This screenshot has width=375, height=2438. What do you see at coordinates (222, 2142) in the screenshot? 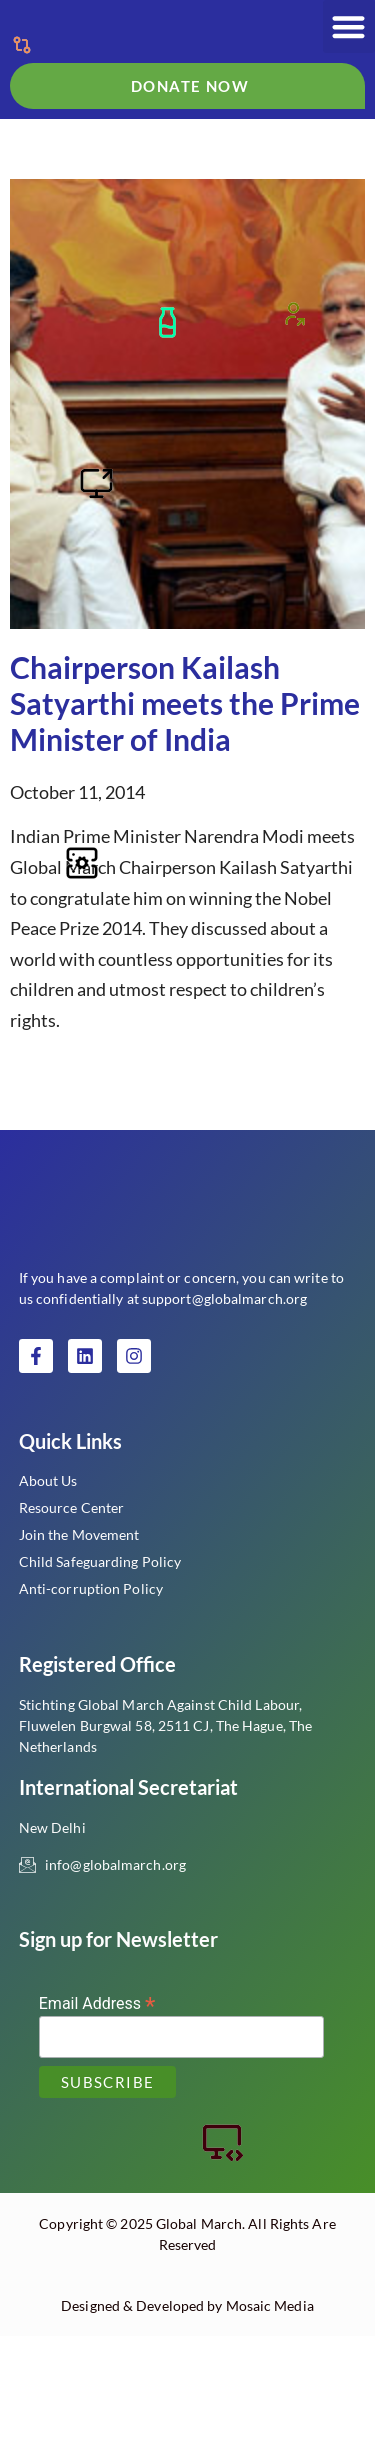
I see `access desktop development environment` at bounding box center [222, 2142].